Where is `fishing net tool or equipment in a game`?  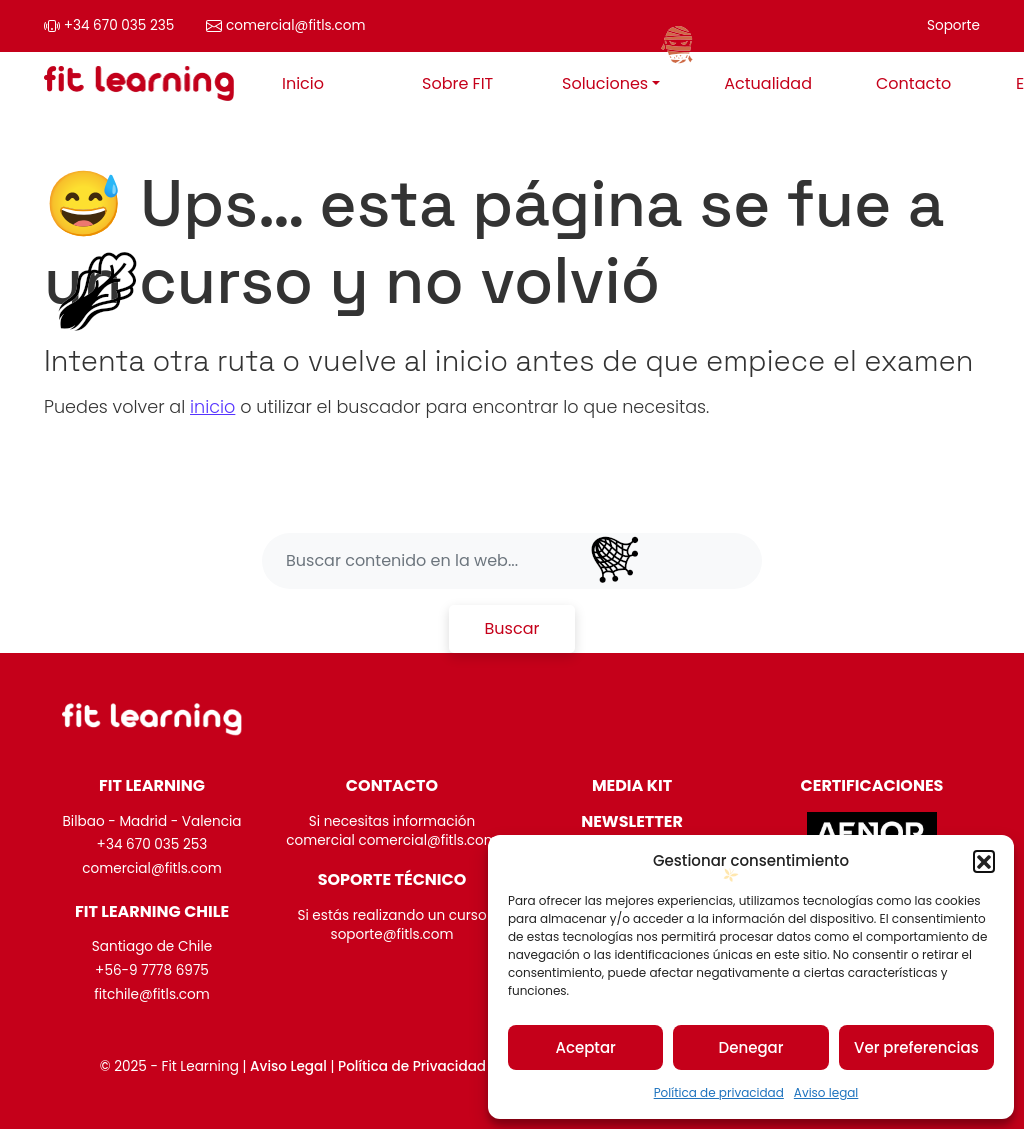
fishing net tool or equipment in a game is located at coordinates (615, 560).